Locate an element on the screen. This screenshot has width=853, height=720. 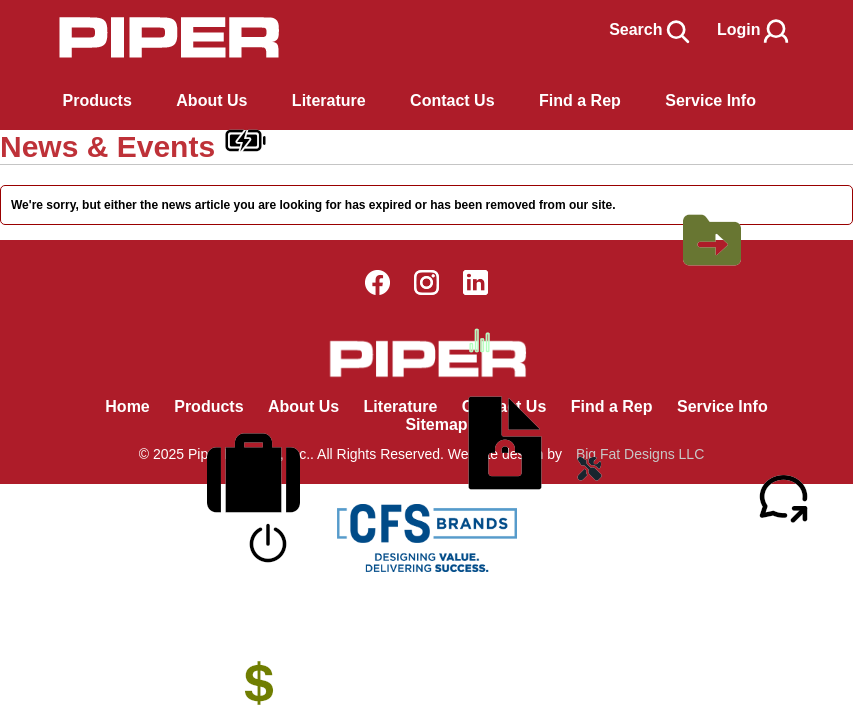
access a linked submodule or external repository is located at coordinates (712, 240).